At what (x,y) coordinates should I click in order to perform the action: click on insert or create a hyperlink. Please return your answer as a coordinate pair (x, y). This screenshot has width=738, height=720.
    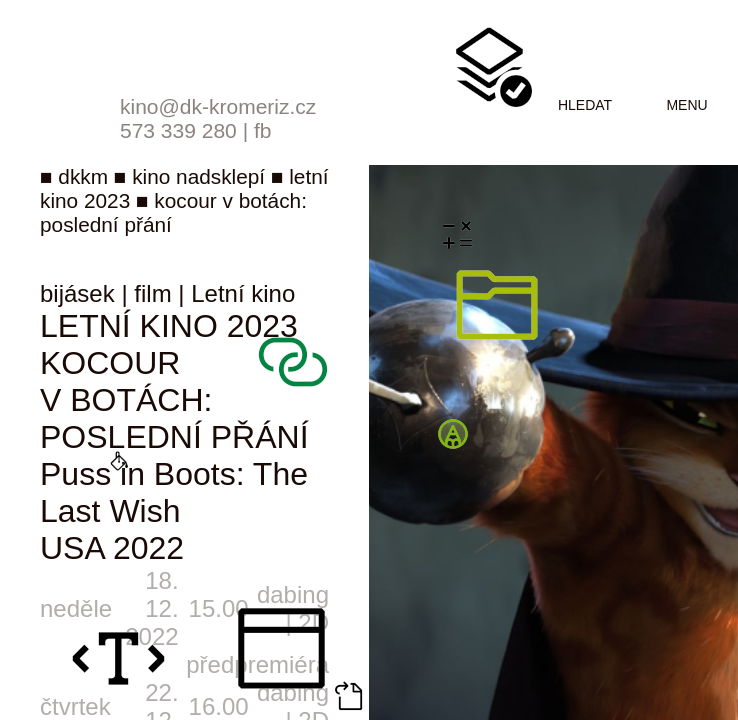
    Looking at the image, I should click on (293, 362).